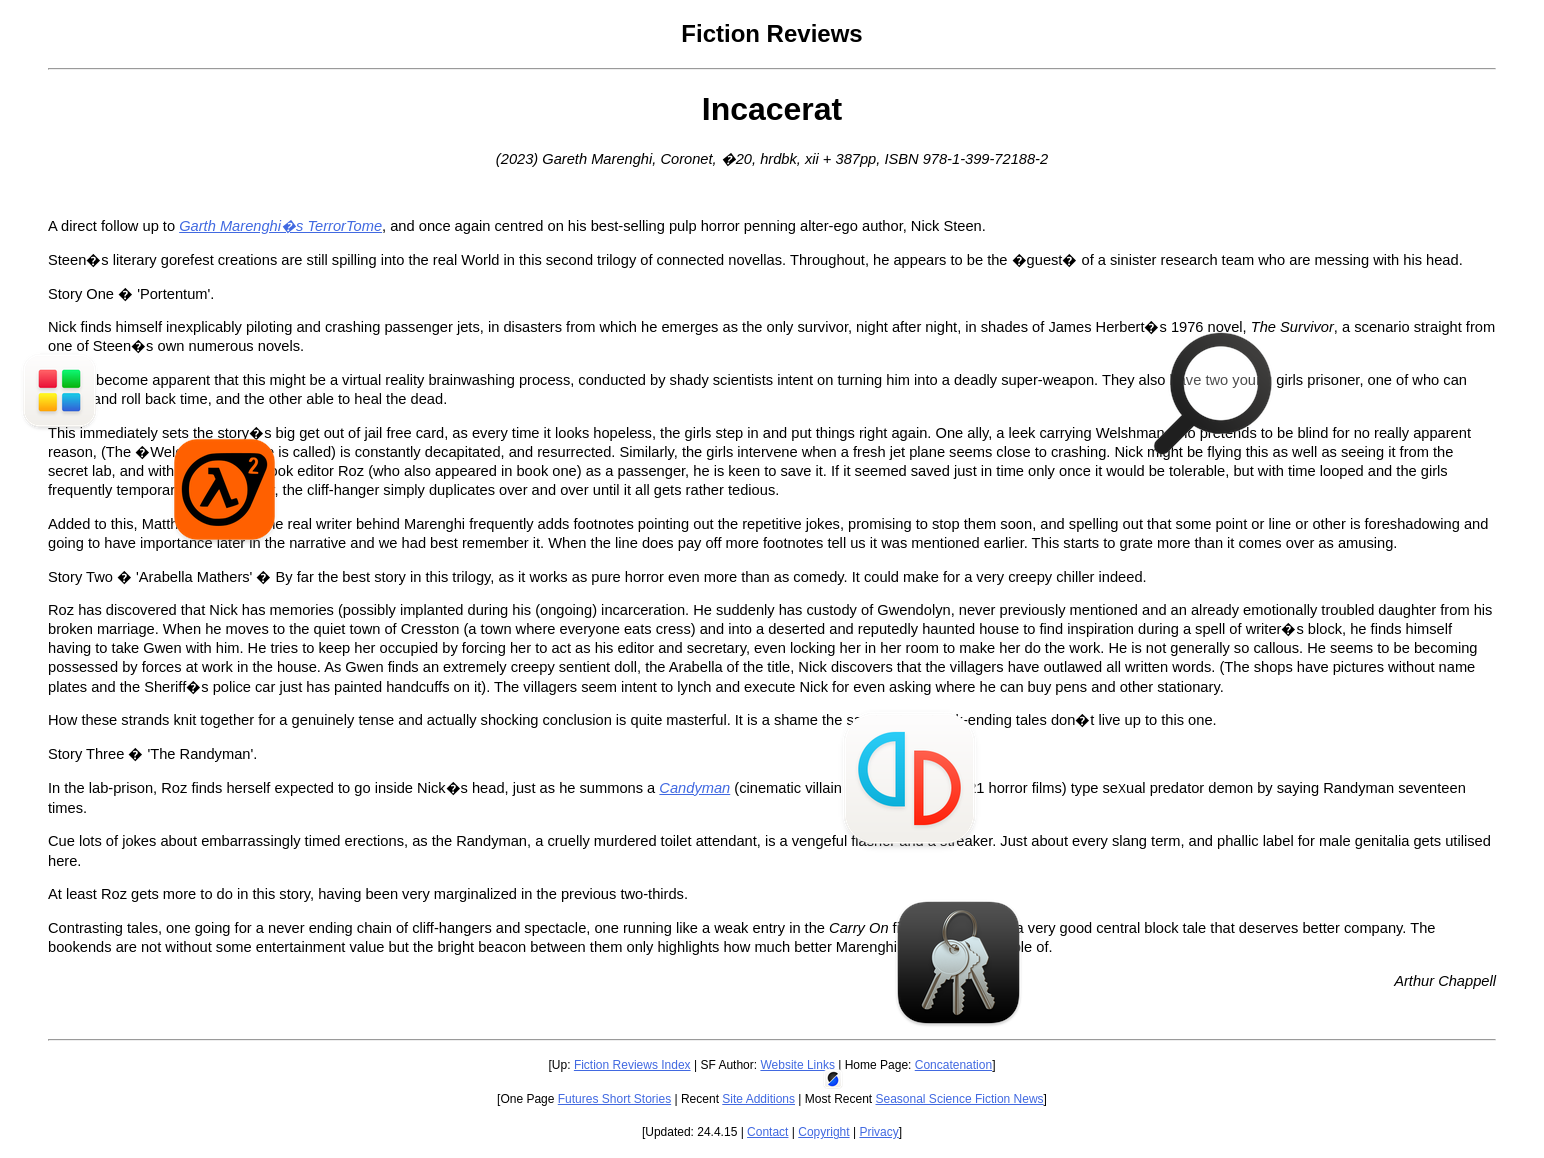 The width and height of the screenshot is (1544, 1158). What do you see at coordinates (59, 390) in the screenshot?
I see `open Code::Blocks IDE application` at bounding box center [59, 390].